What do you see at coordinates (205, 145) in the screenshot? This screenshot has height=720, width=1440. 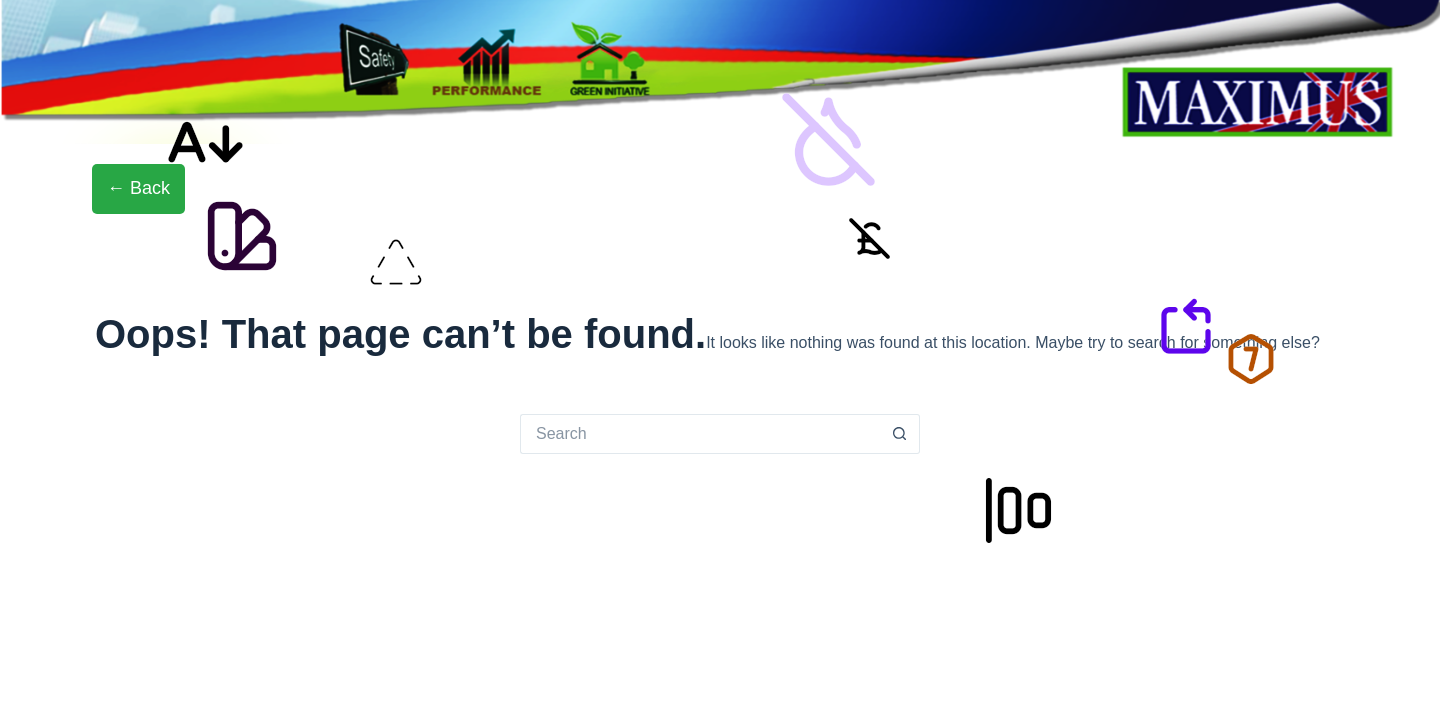 I see `sort text in descending alphabetical order` at bounding box center [205, 145].